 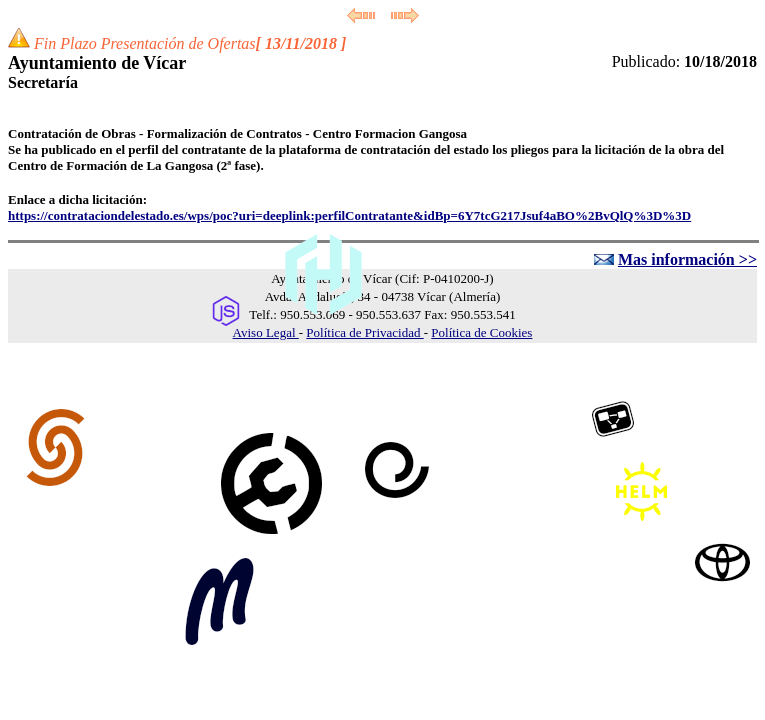 I want to click on Toyota brand logo, so click(x=722, y=562).